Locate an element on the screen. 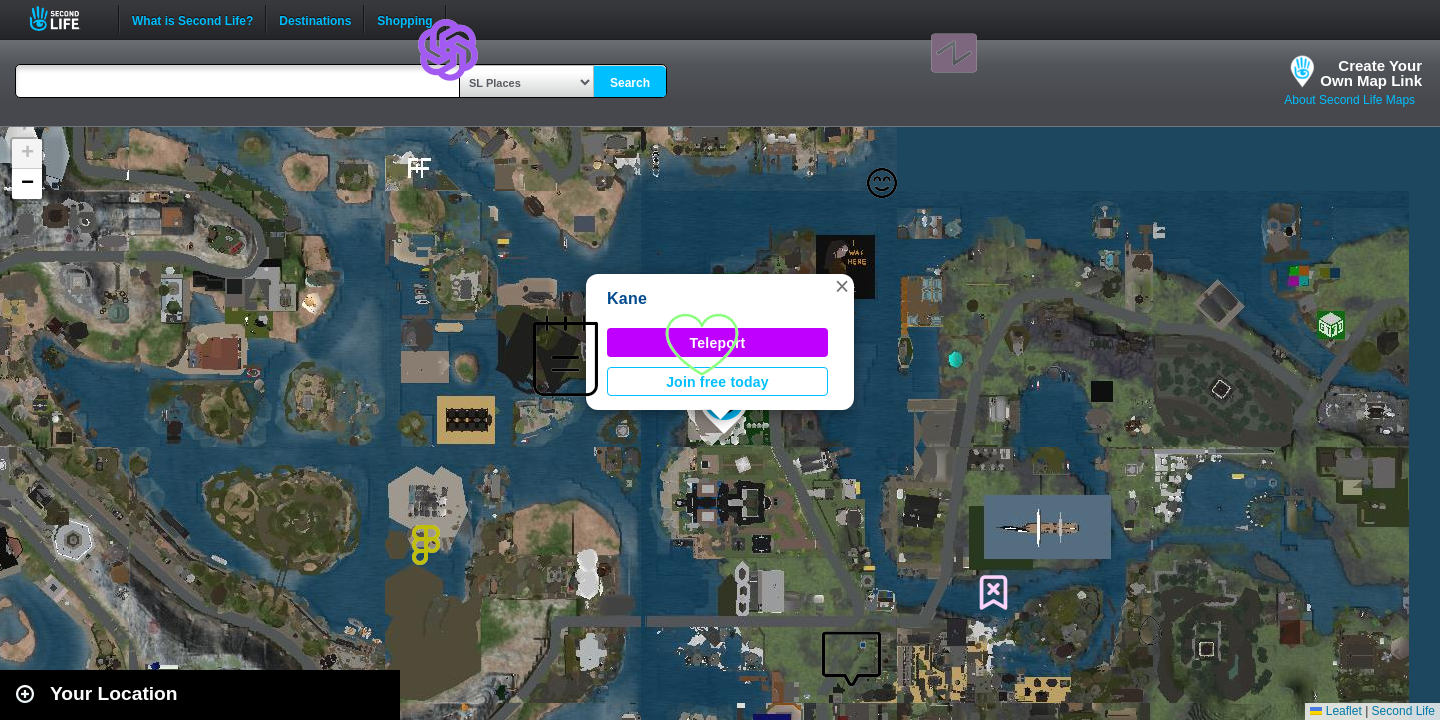  select sawtooth waveform in audio synthesizer is located at coordinates (954, 53).